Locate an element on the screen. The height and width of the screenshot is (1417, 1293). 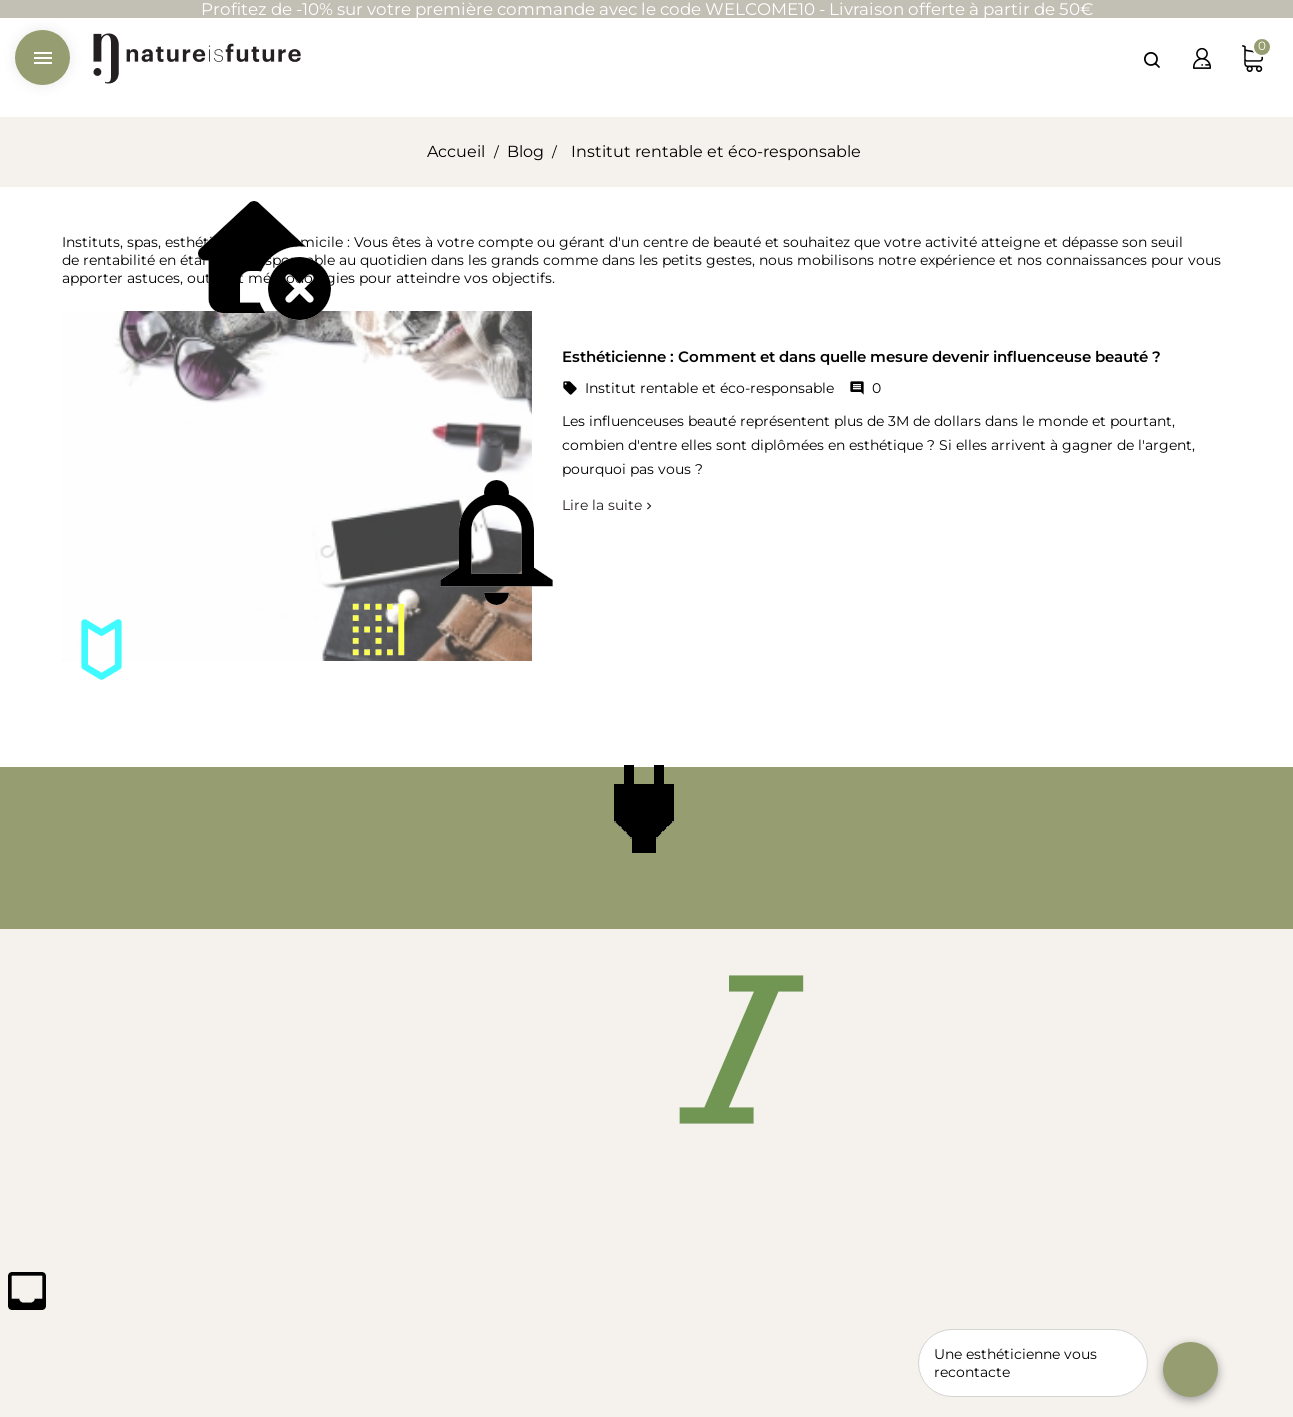
indicates device is charging or connected to power is located at coordinates (644, 809).